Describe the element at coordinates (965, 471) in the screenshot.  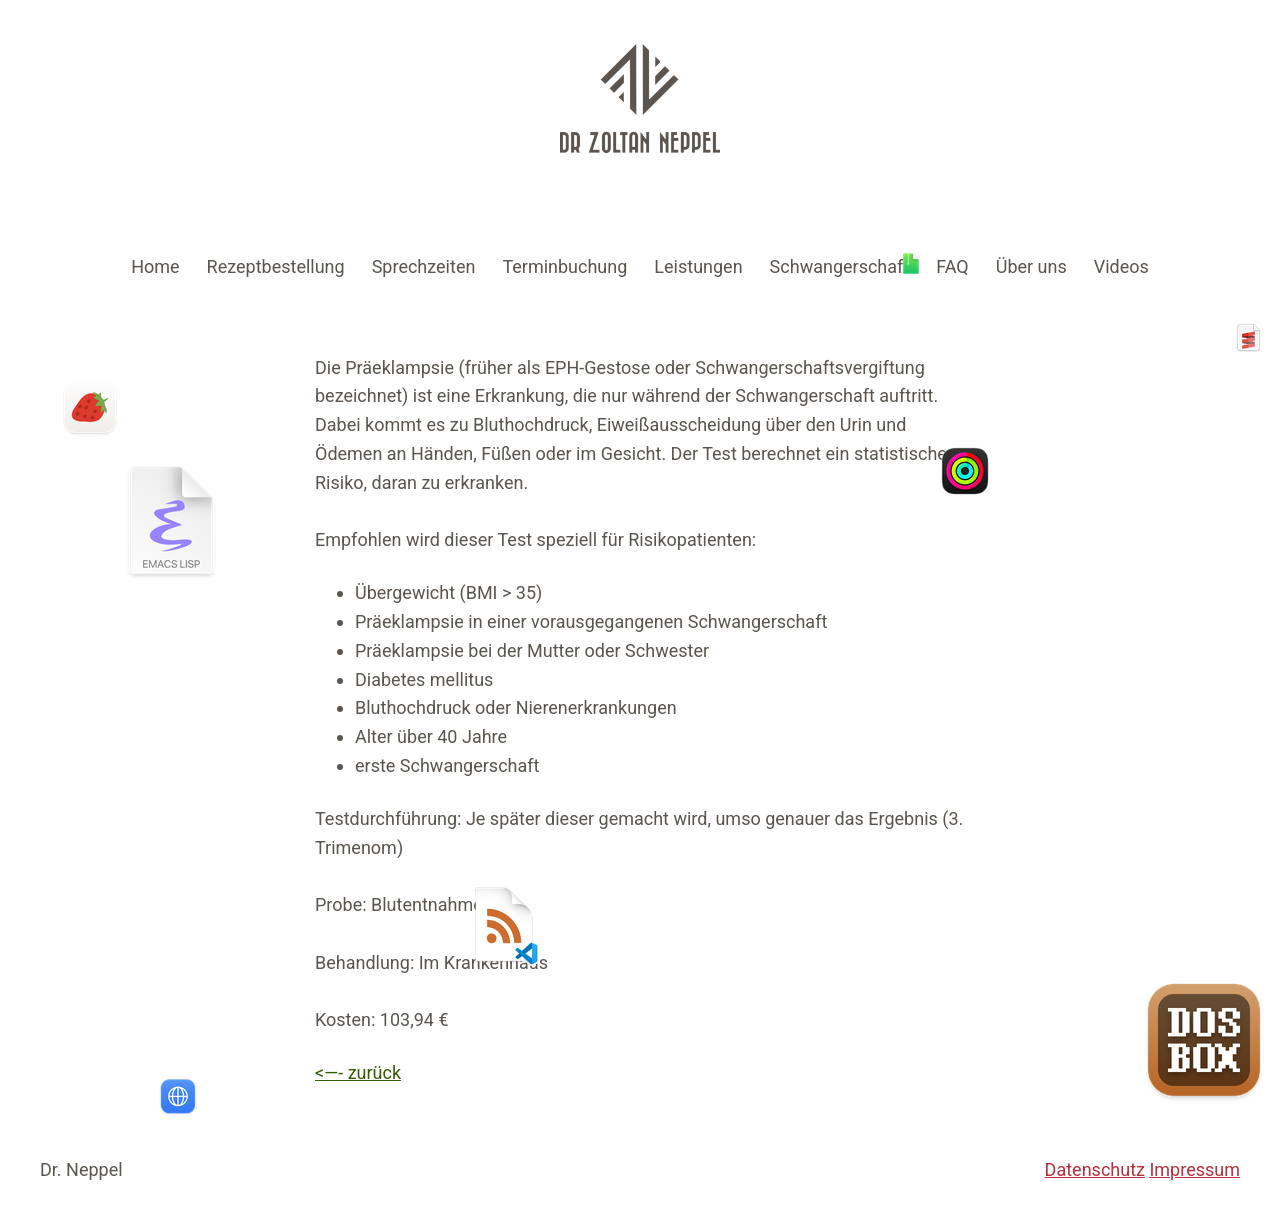
I see `open the Fitness app` at that location.